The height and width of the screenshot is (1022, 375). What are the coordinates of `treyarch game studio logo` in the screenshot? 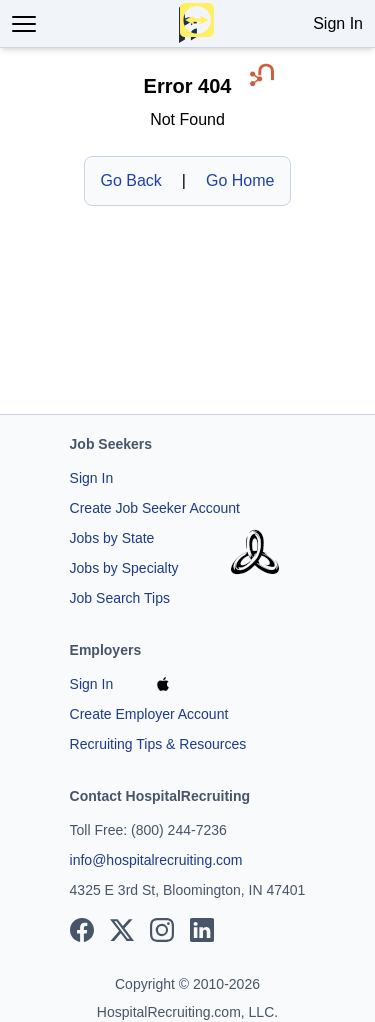 It's located at (255, 552).